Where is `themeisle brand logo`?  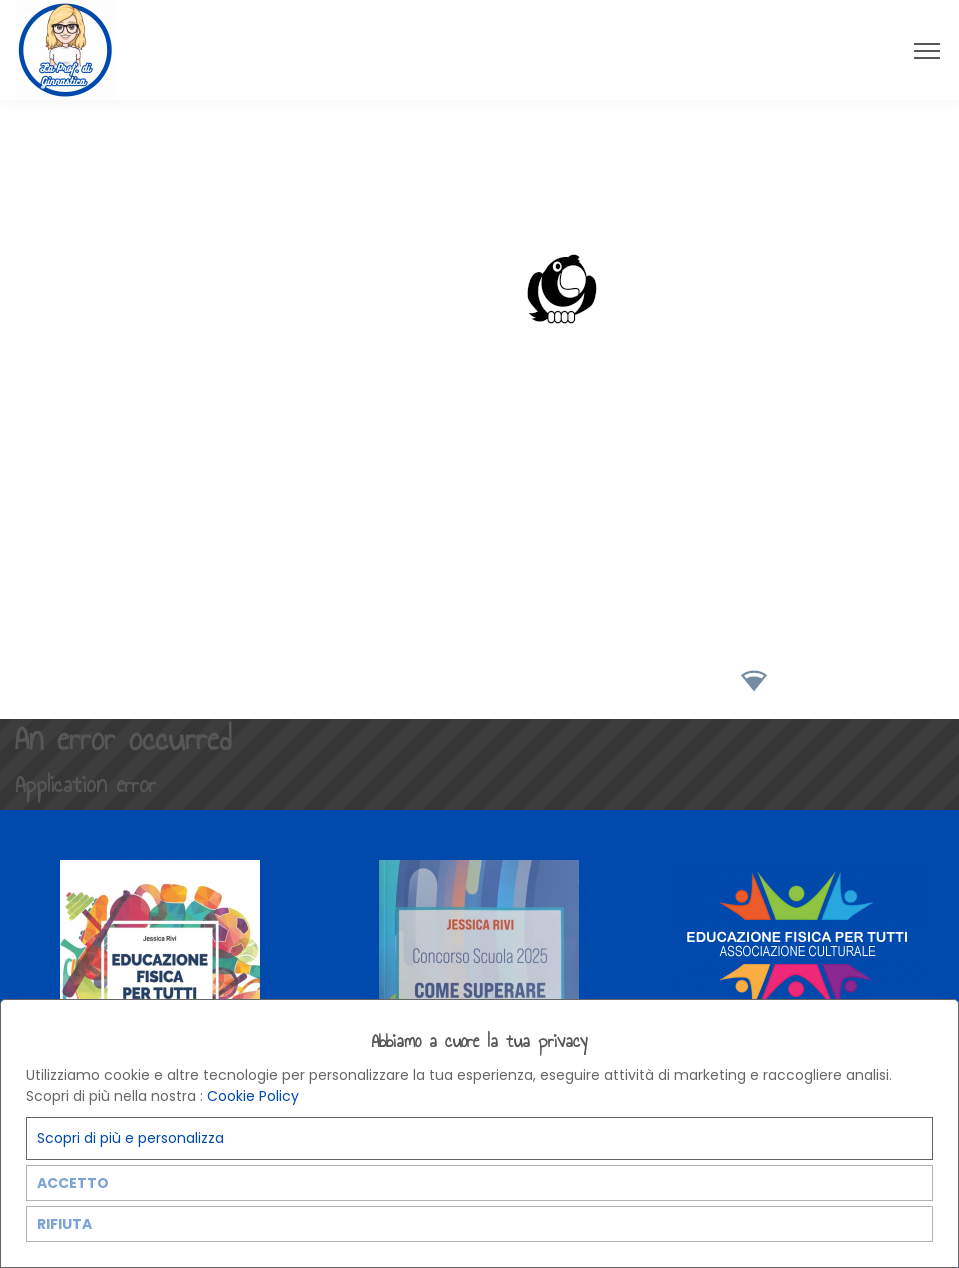 themeisle brand logo is located at coordinates (562, 289).